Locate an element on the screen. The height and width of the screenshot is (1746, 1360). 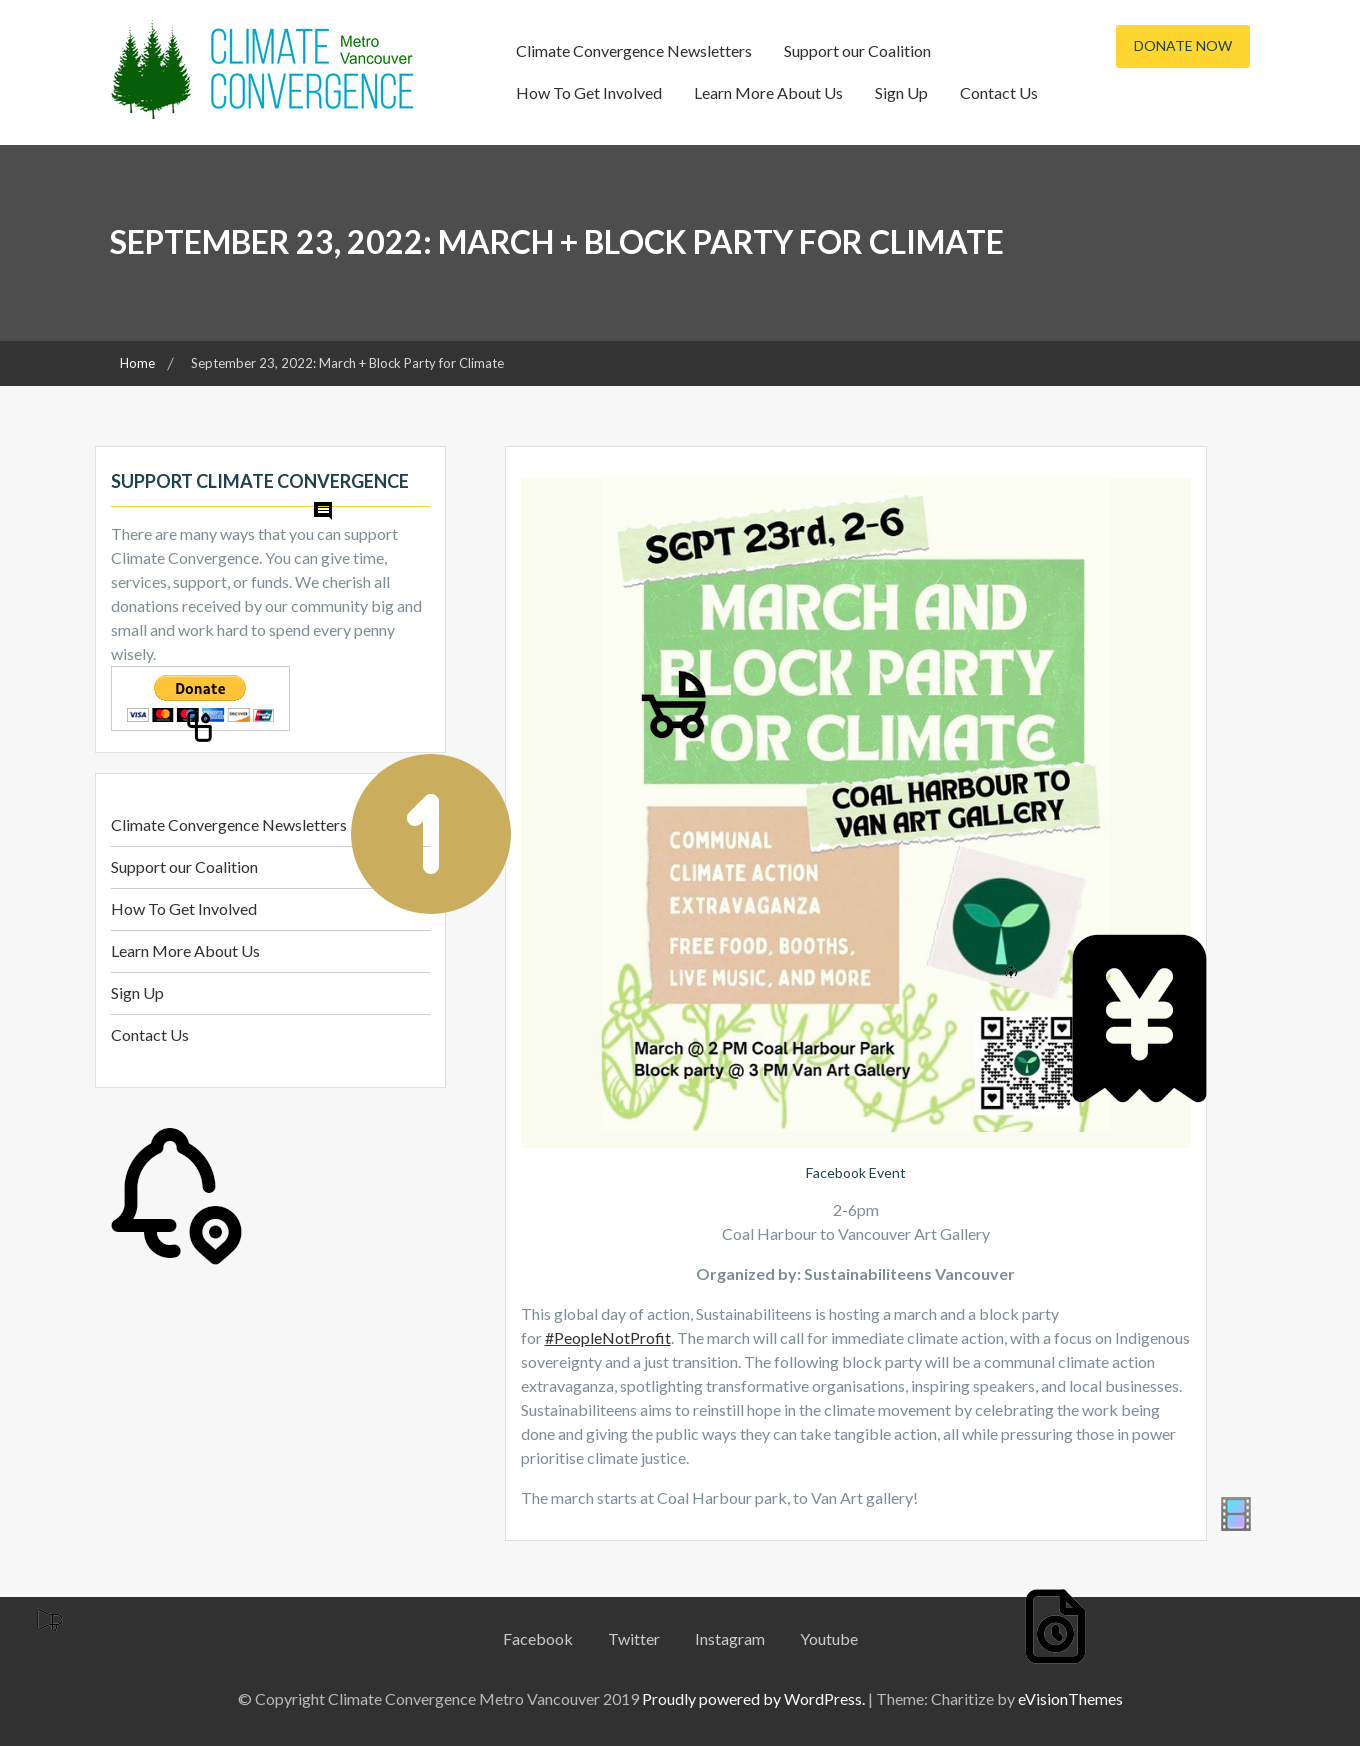
ignite or activate a feature is located at coordinates (199, 726).